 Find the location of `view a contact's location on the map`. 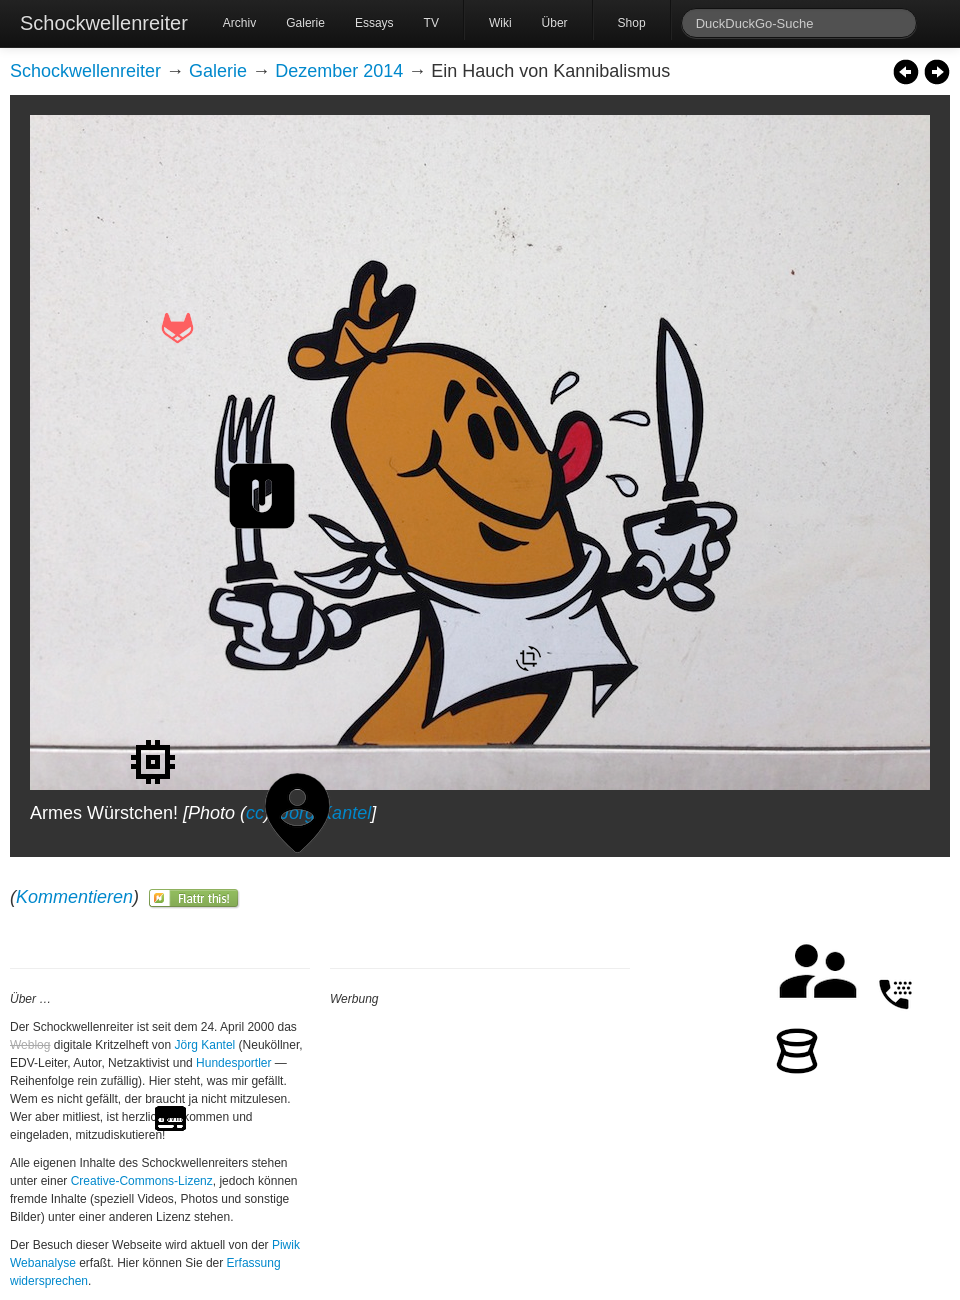

view a contact's location on the map is located at coordinates (297, 813).